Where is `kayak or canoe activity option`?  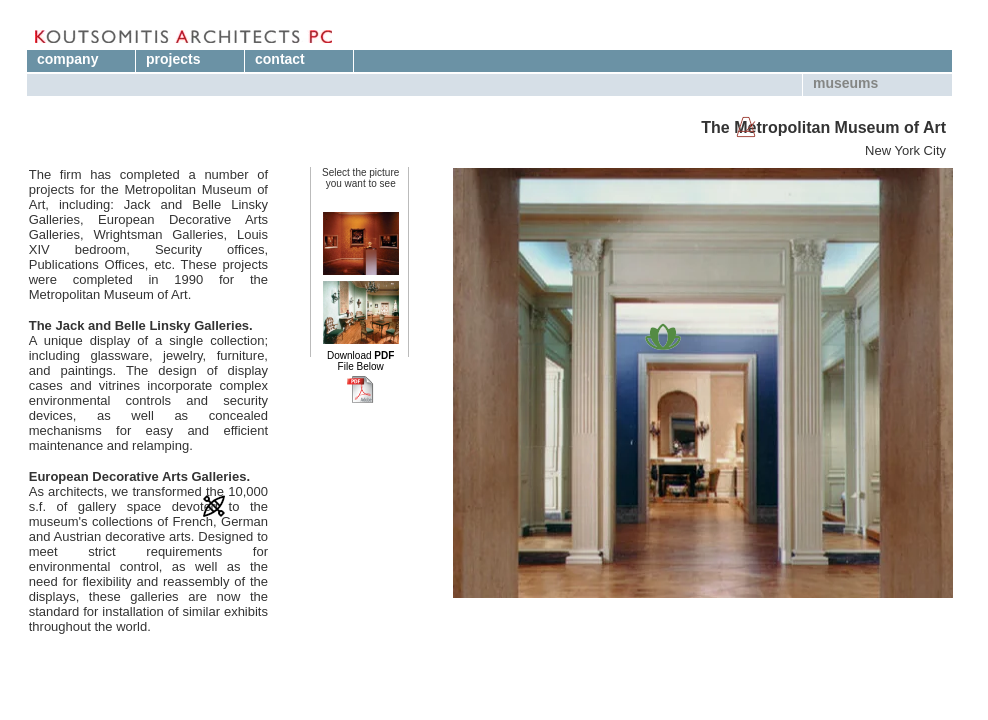
kayak or canoe activity option is located at coordinates (214, 506).